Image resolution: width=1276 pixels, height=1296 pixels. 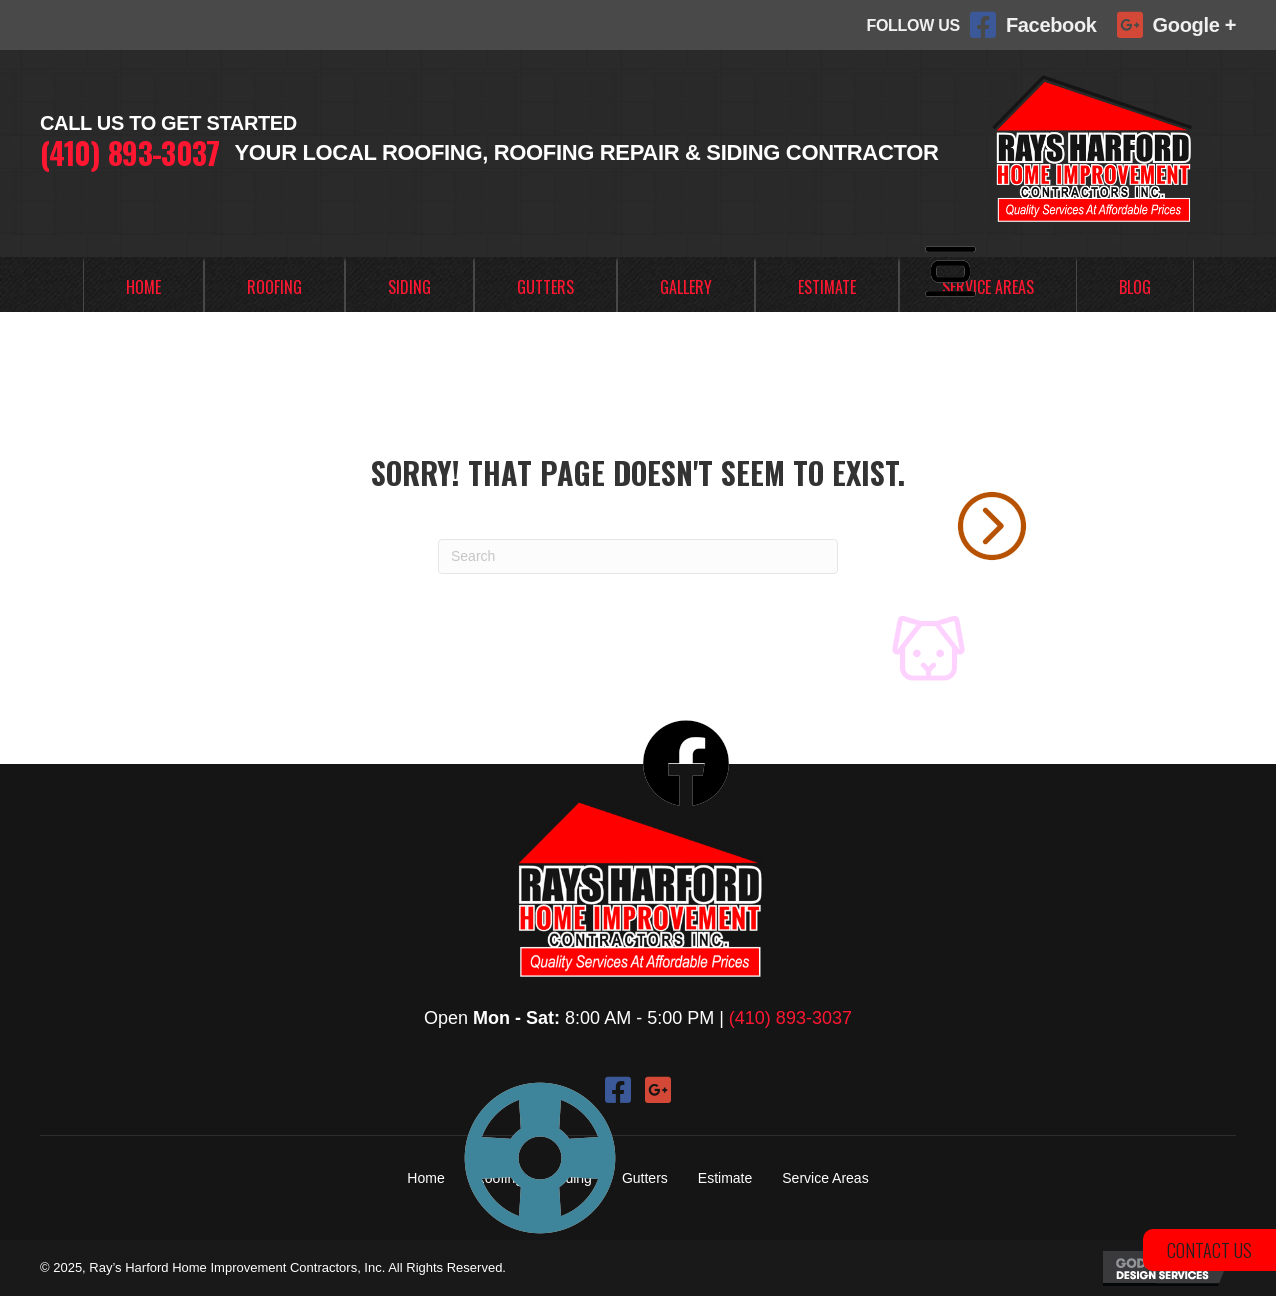 What do you see at coordinates (540, 1158) in the screenshot?
I see `access help or support center` at bounding box center [540, 1158].